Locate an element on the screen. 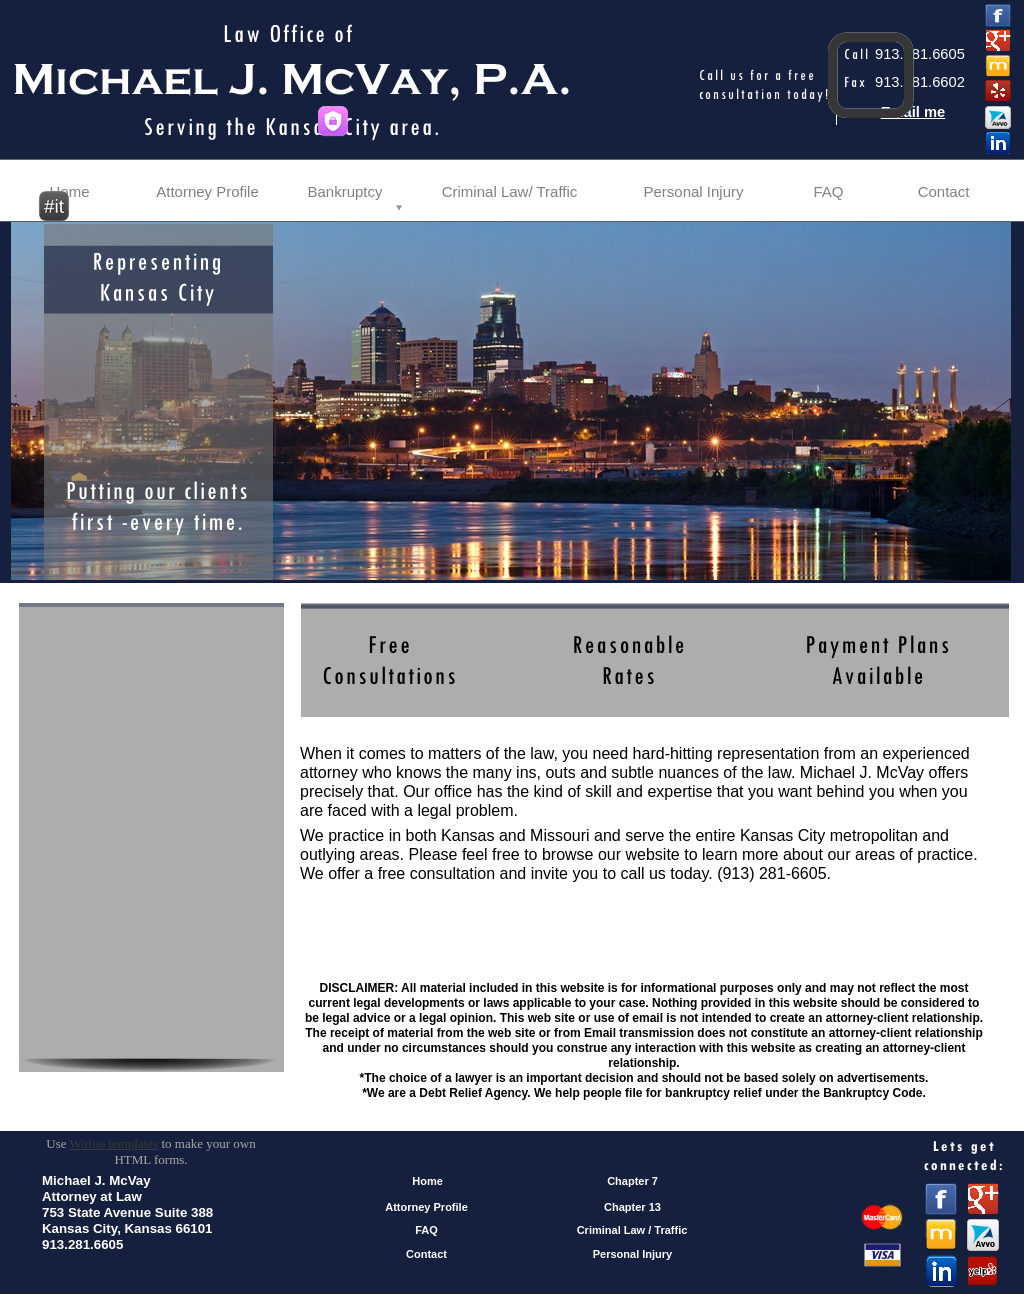 The width and height of the screenshot is (1024, 1294). open hashit, a file hashing utility app is located at coordinates (54, 206).